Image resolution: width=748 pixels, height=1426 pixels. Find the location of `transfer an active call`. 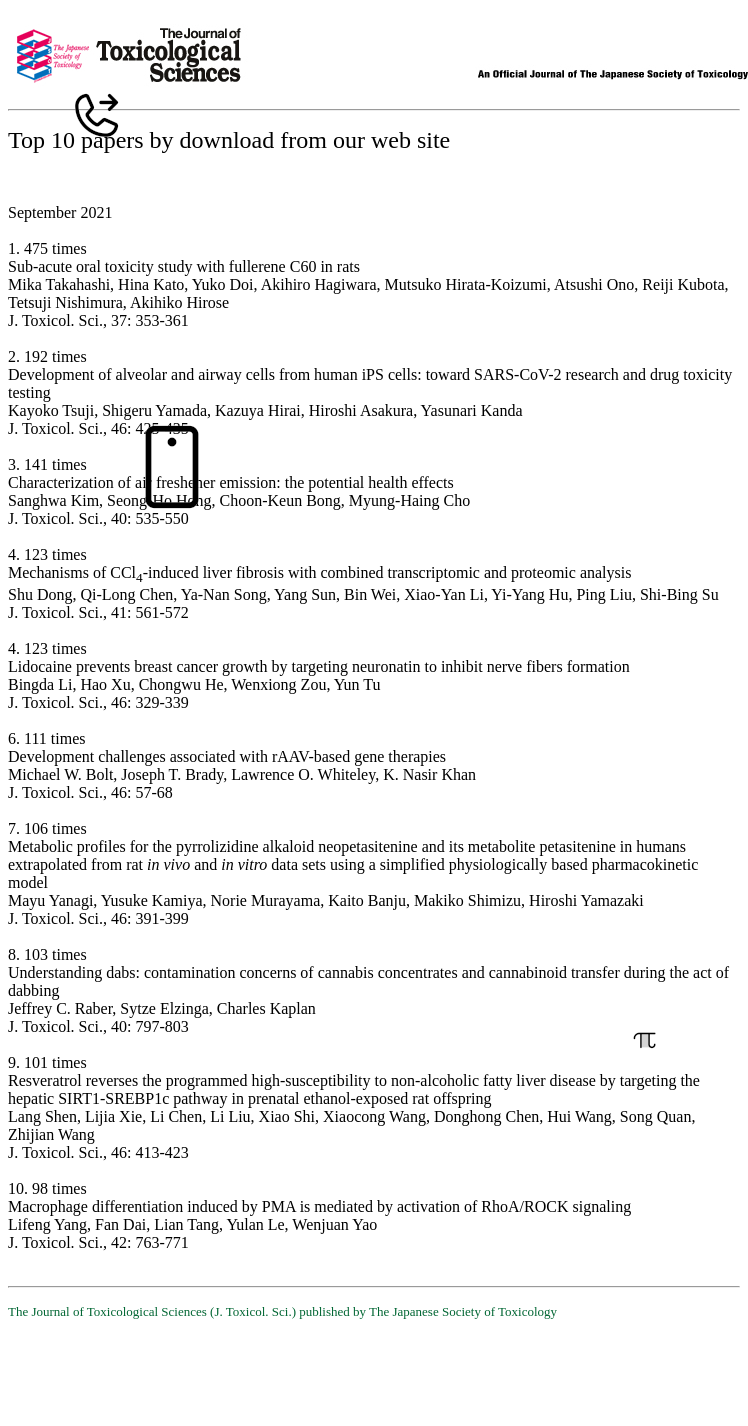

transfer an active call is located at coordinates (97, 114).